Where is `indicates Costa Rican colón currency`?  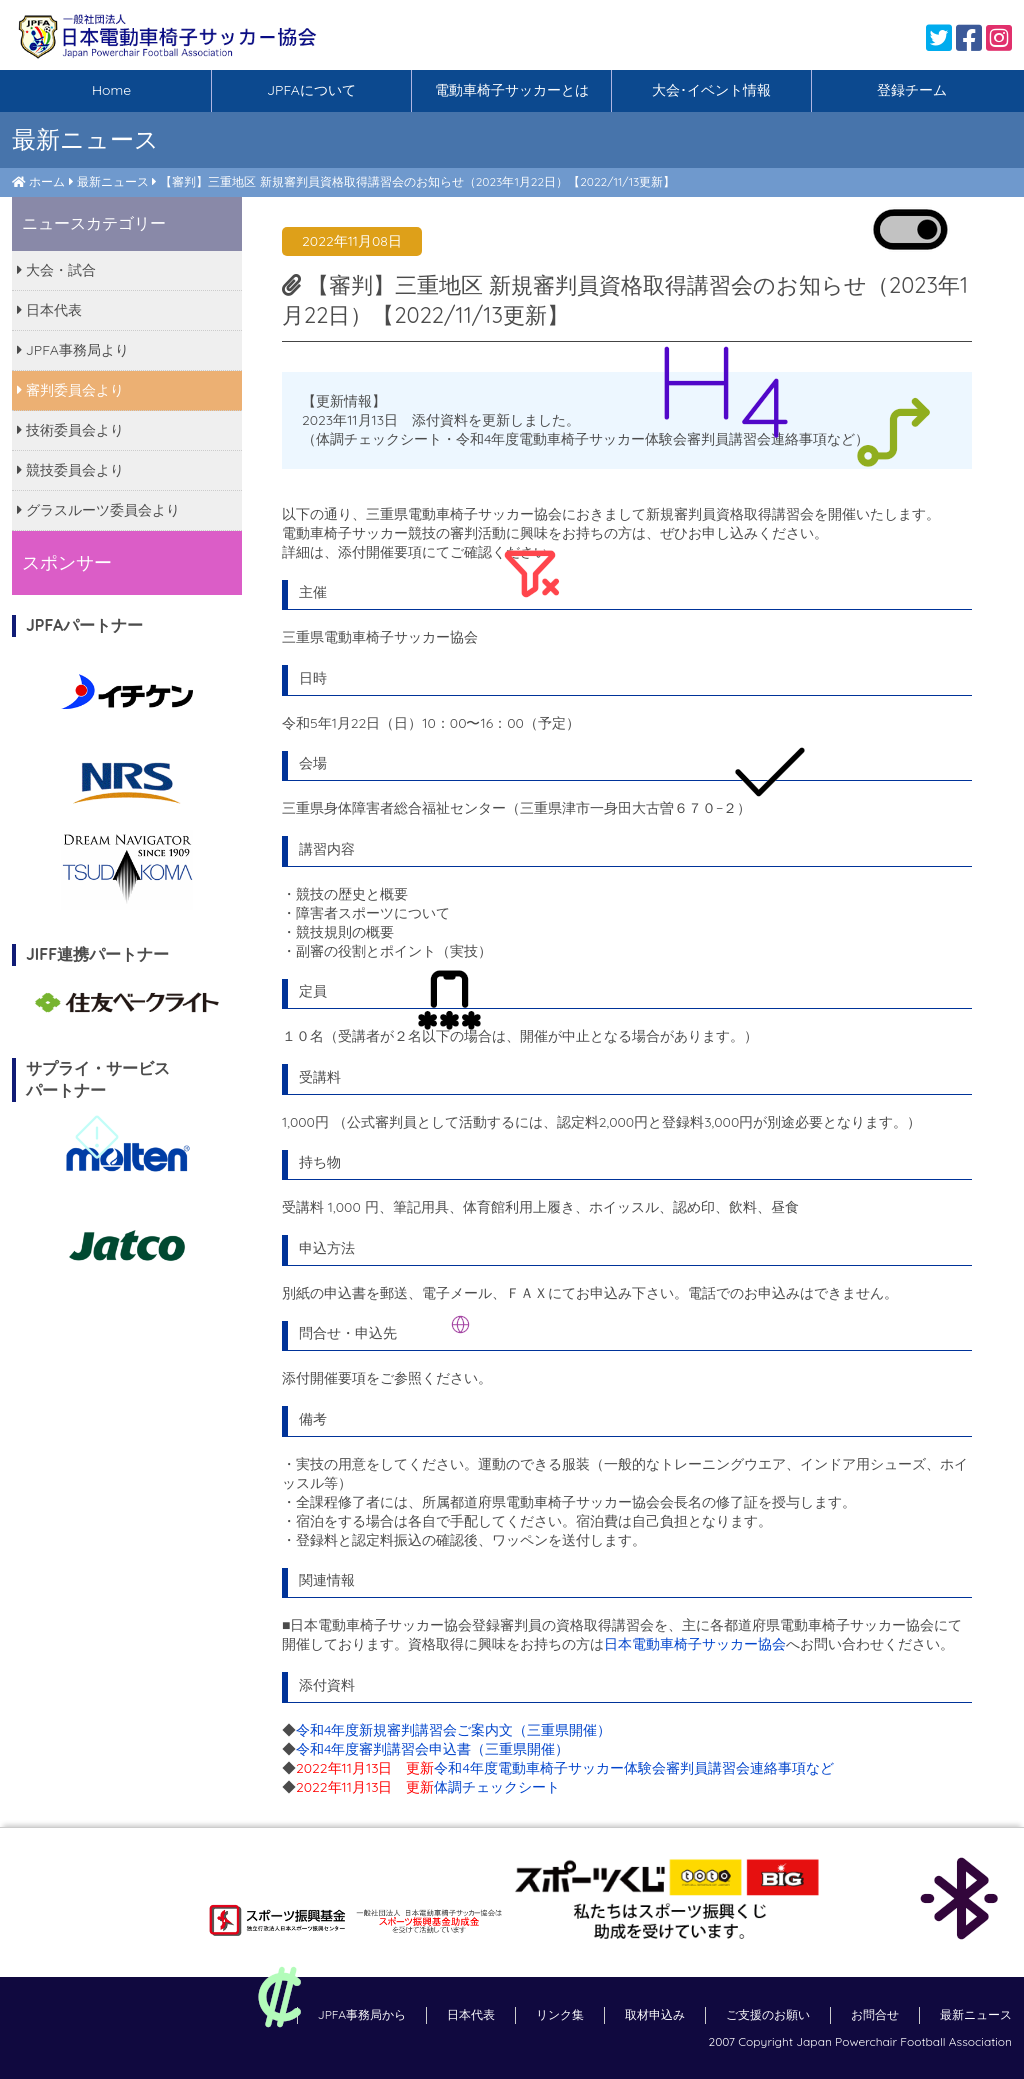 indicates Costa Rican colón currency is located at coordinates (280, 1997).